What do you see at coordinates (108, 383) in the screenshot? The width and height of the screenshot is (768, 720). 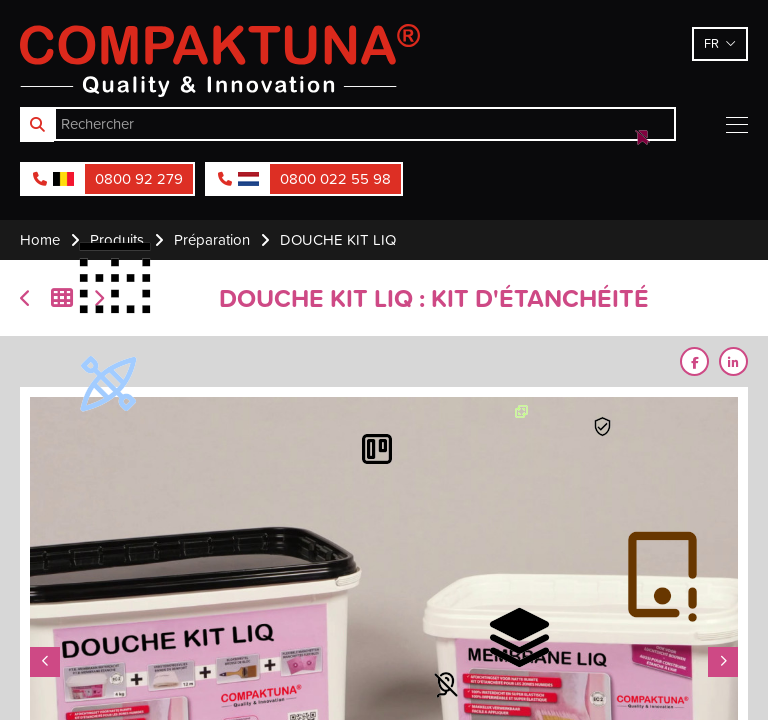 I see `kayak or canoe activity option` at bounding box center [108, 383].